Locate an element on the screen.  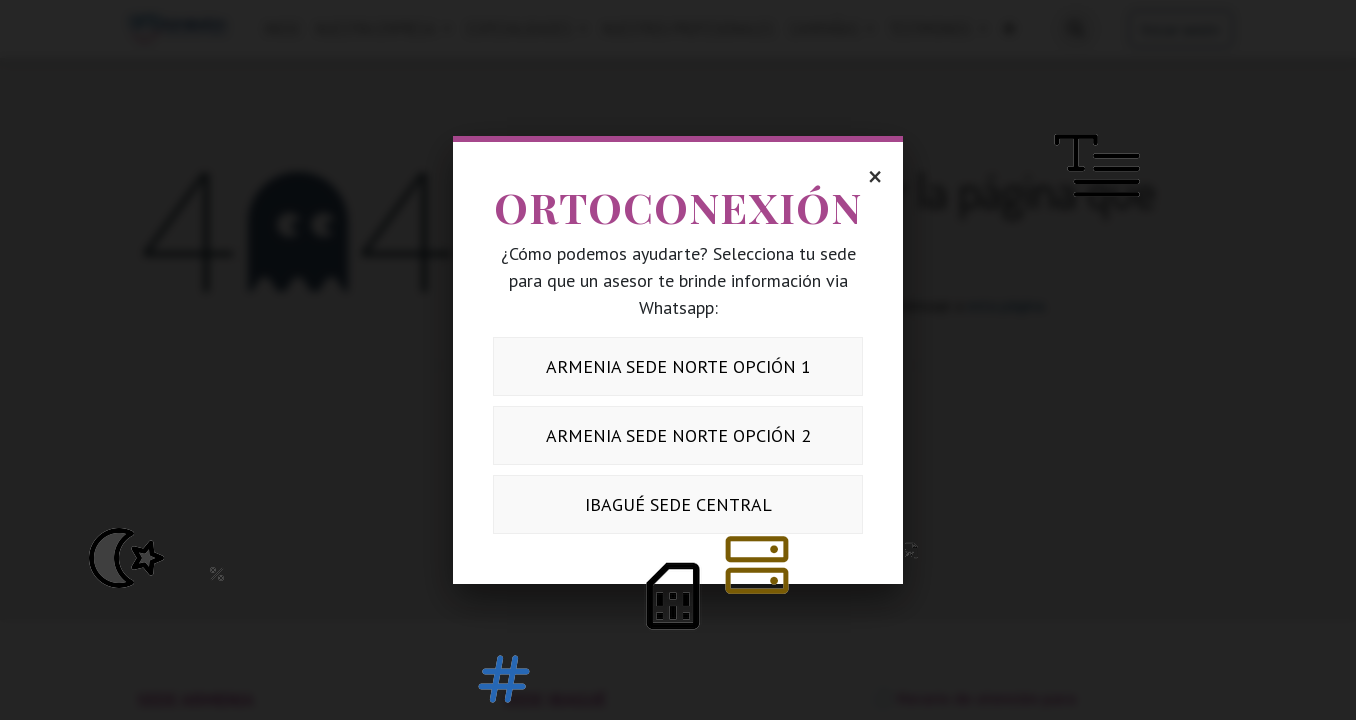
access storage or server settings is located at coordinates (757, 565).